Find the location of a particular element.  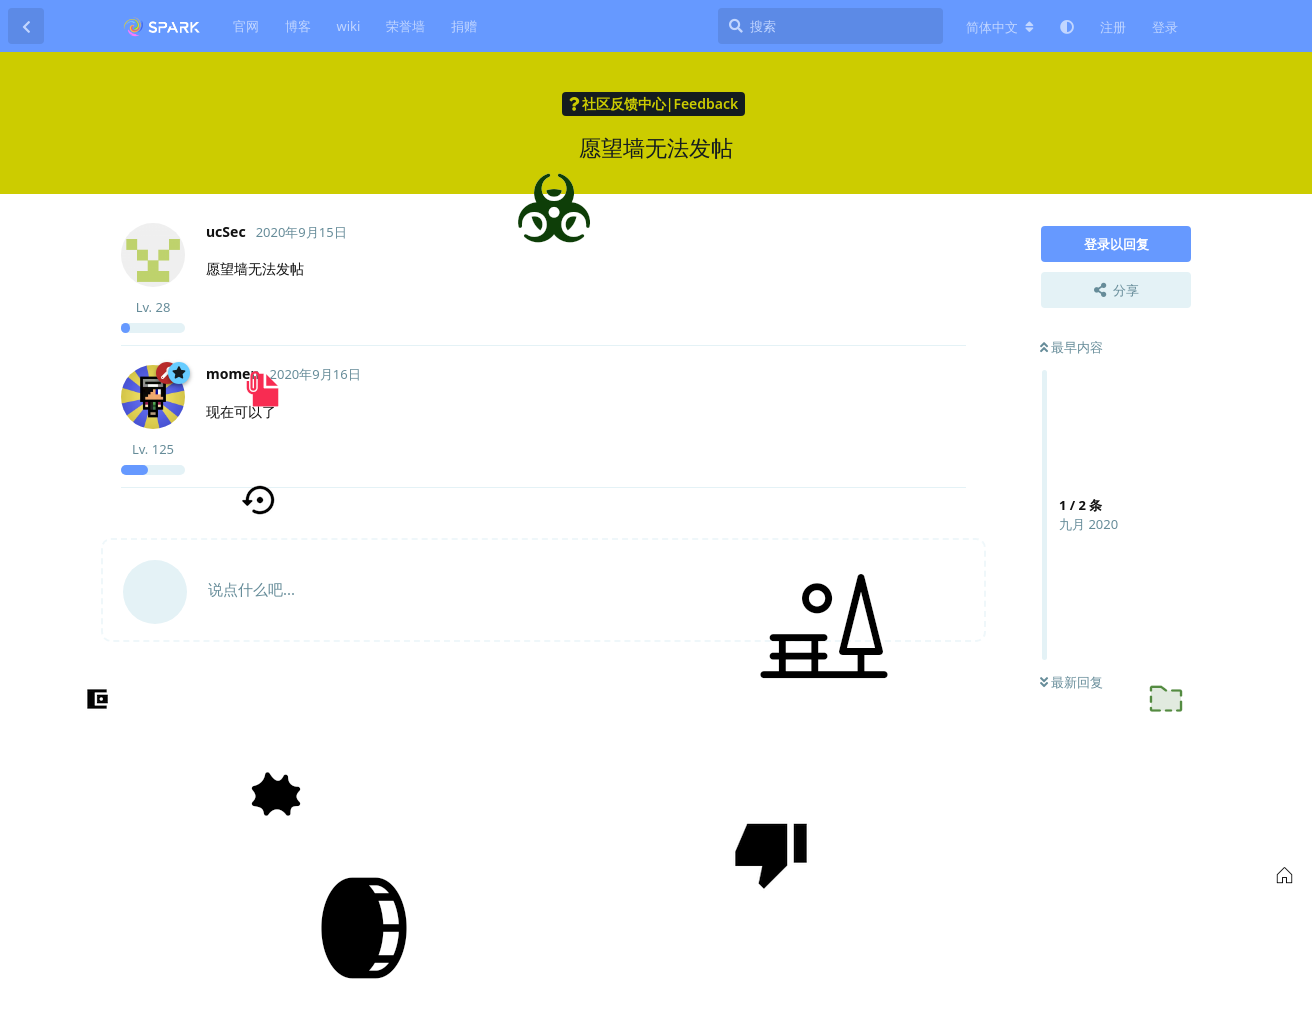

restore settings to a previous backup is located at coordinates (260, 500).